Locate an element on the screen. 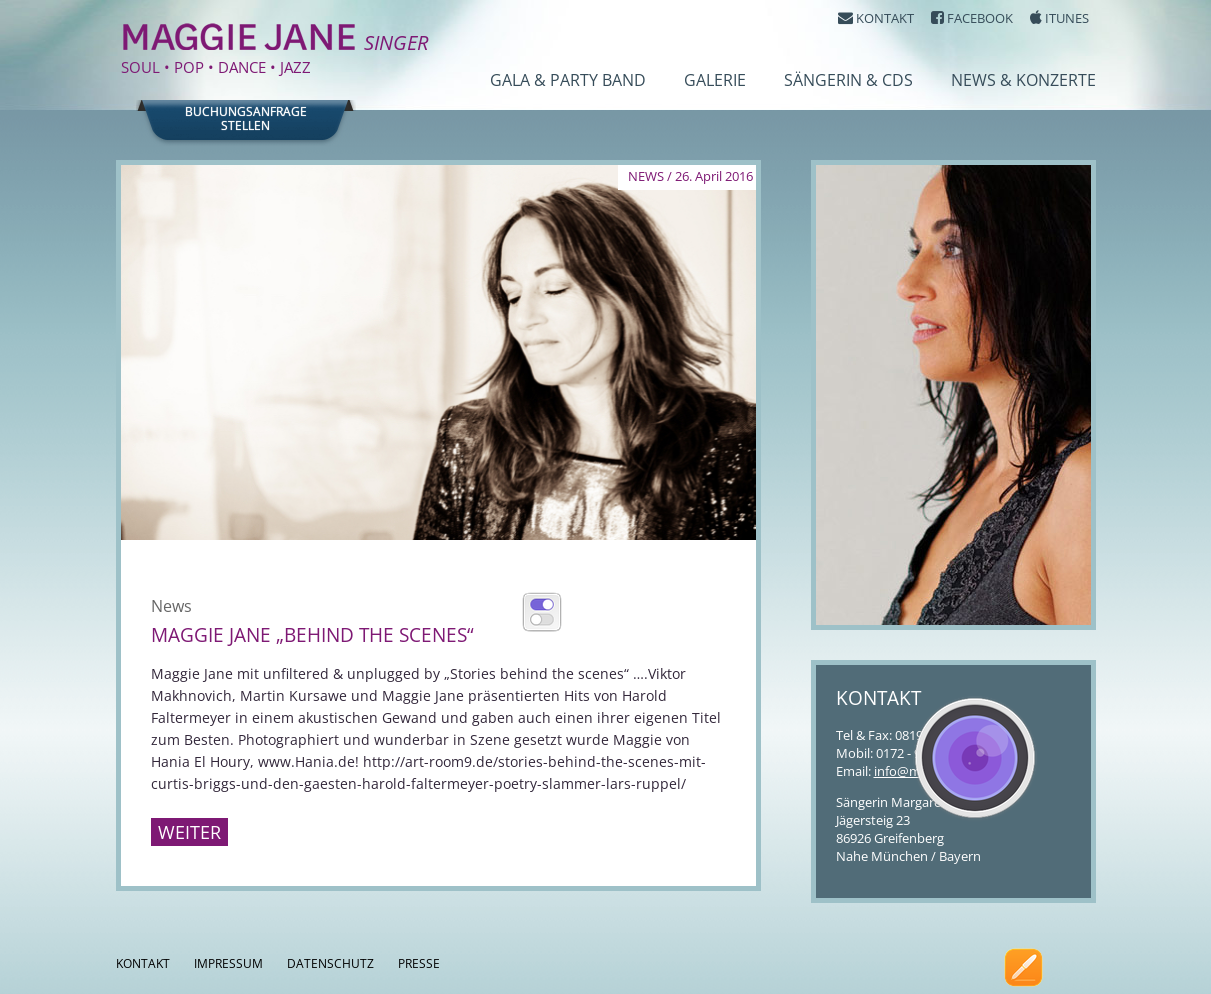 The height and width of the screenshot is (994, 1211). open the camera app is located at coordinates (975, 758).